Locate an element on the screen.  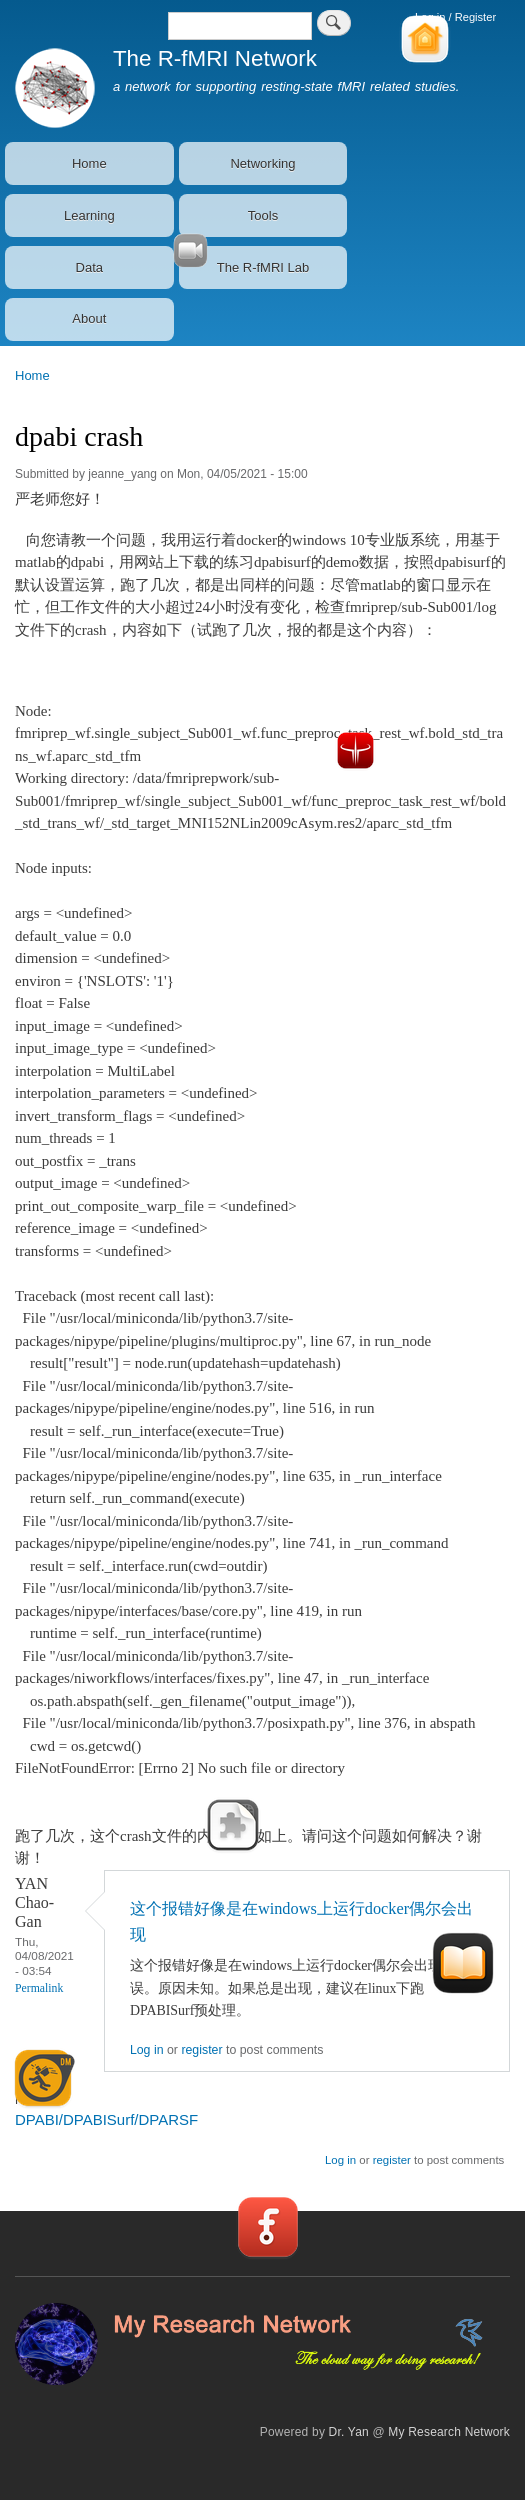
launch ioquake3 game engine is located at coordinates (355, 750).